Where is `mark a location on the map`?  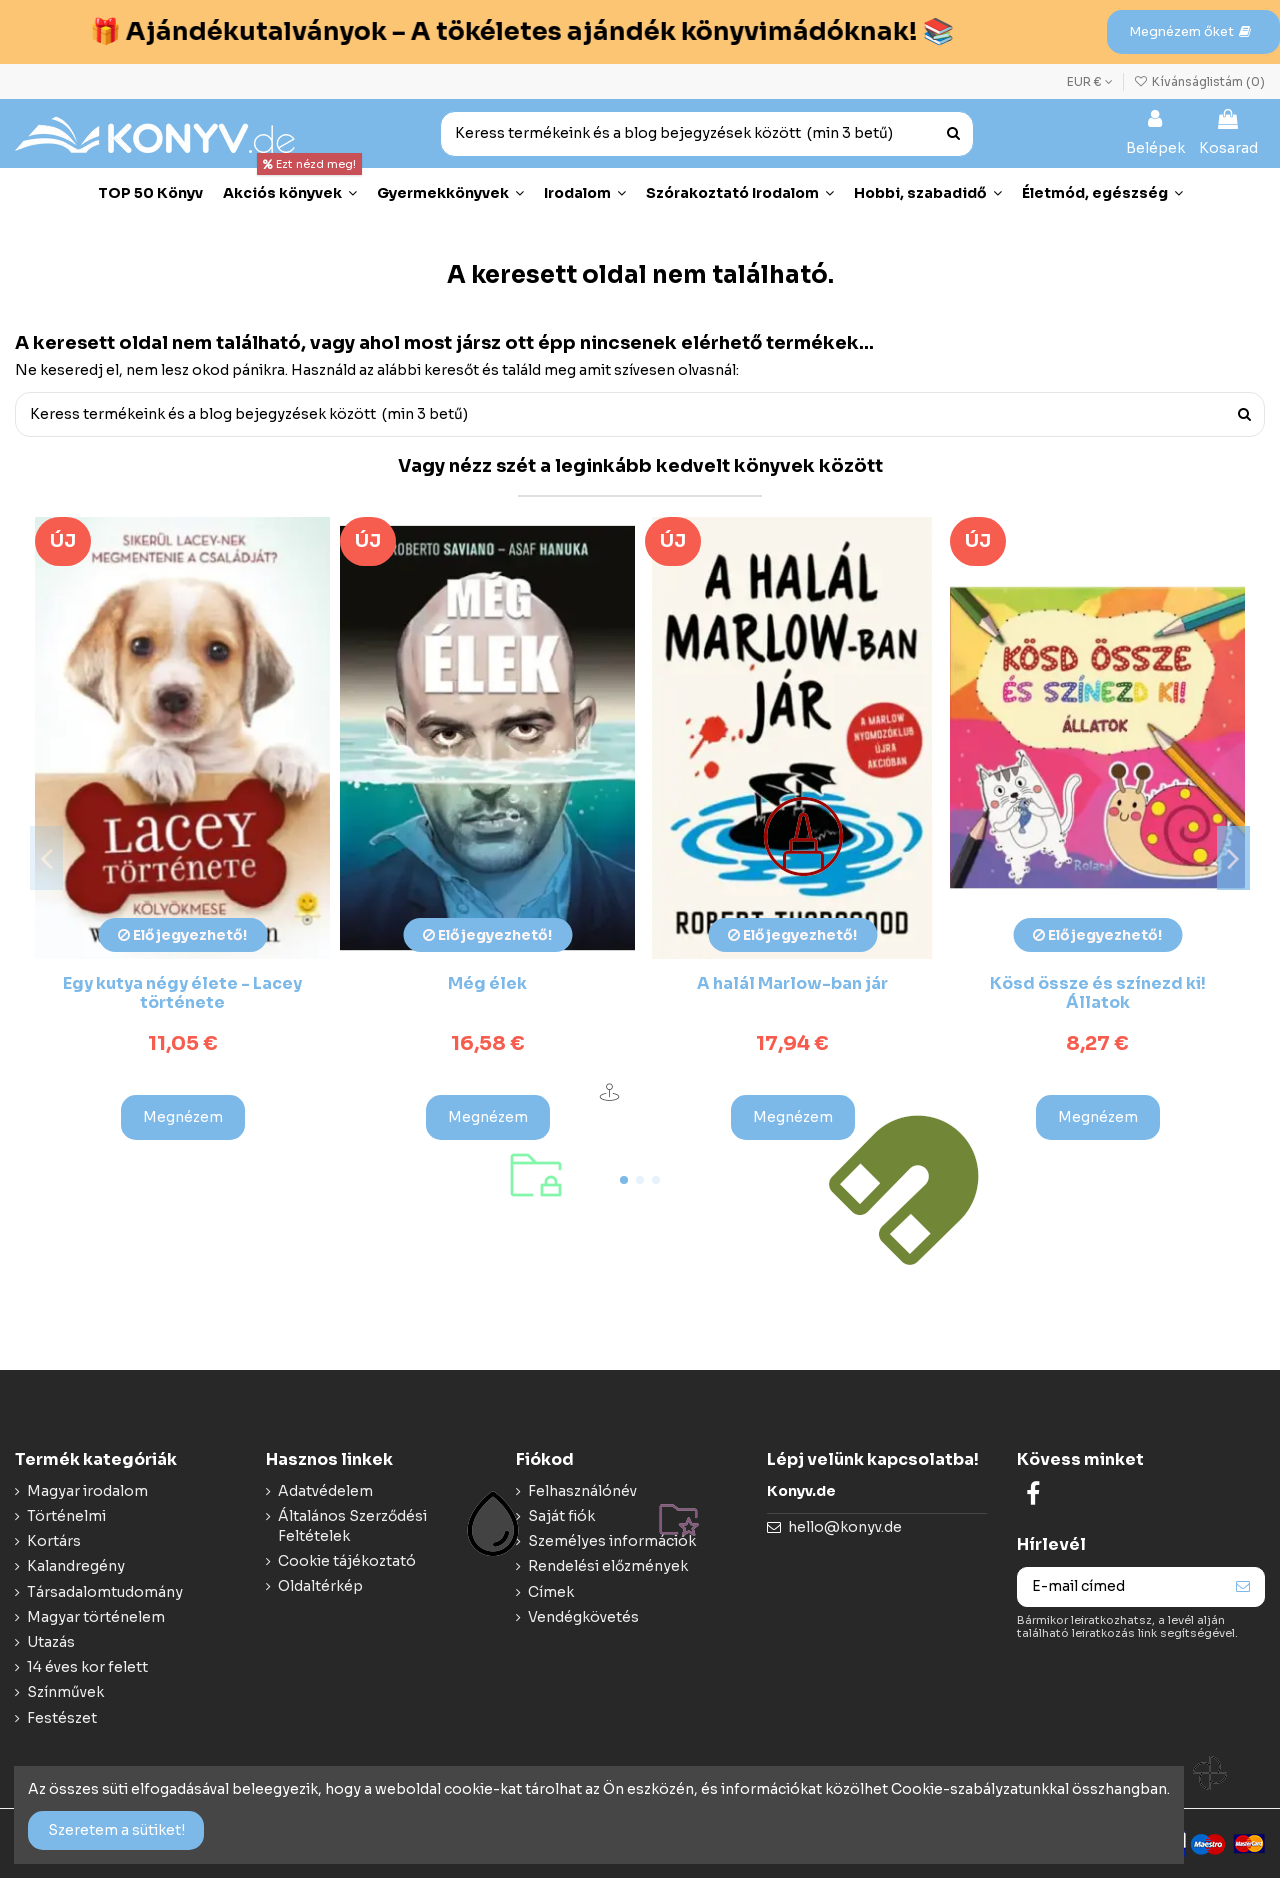
mark a location on the map is located at coordinates (609, 1092).